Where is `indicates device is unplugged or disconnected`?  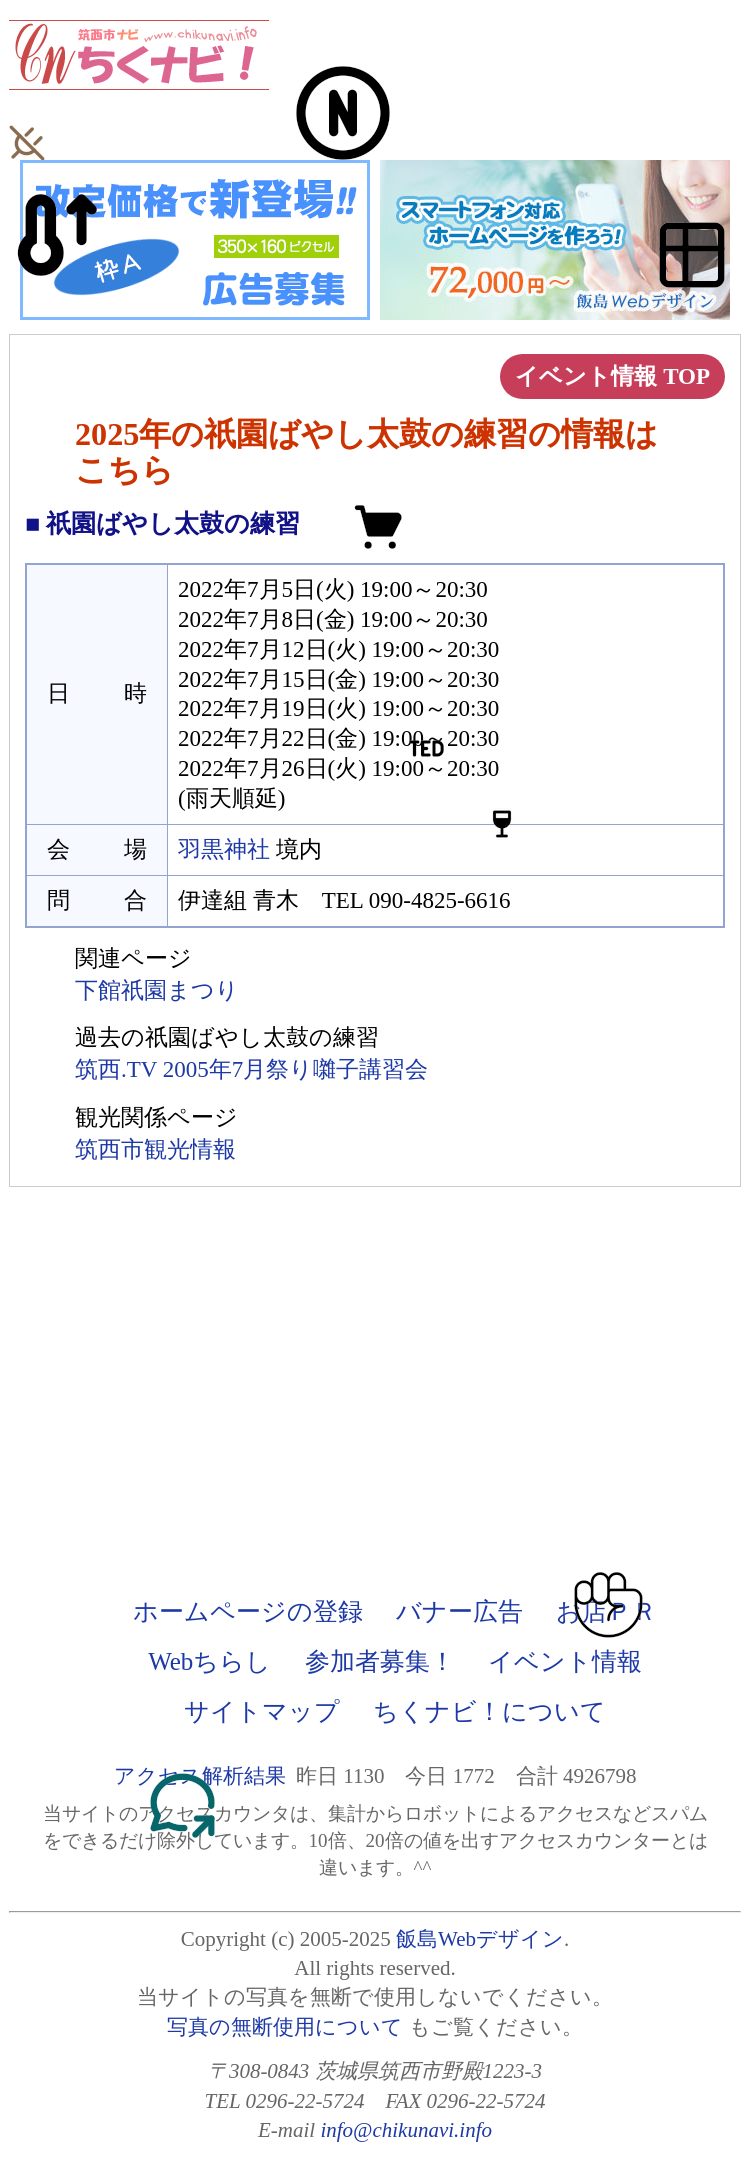
indicates device is unplugged or disconnected is located at coordinates (27, 143).